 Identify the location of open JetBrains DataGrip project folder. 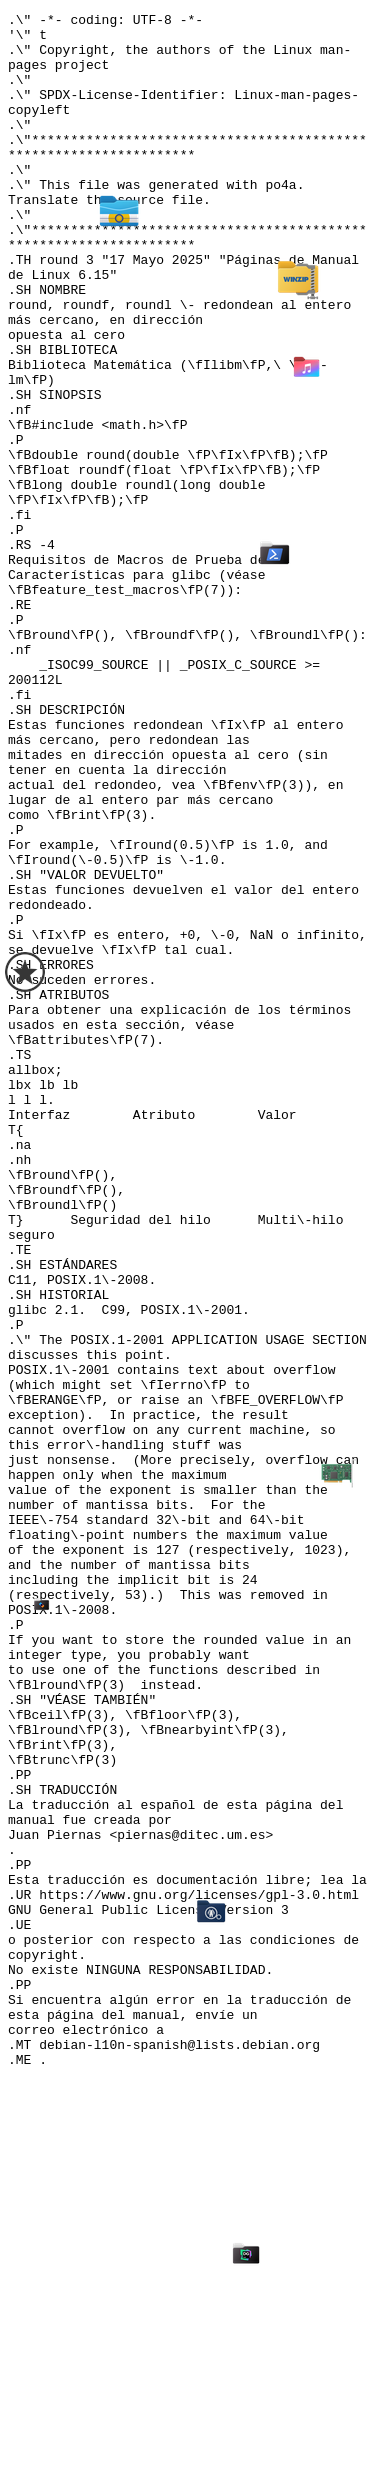
(246, 2254).